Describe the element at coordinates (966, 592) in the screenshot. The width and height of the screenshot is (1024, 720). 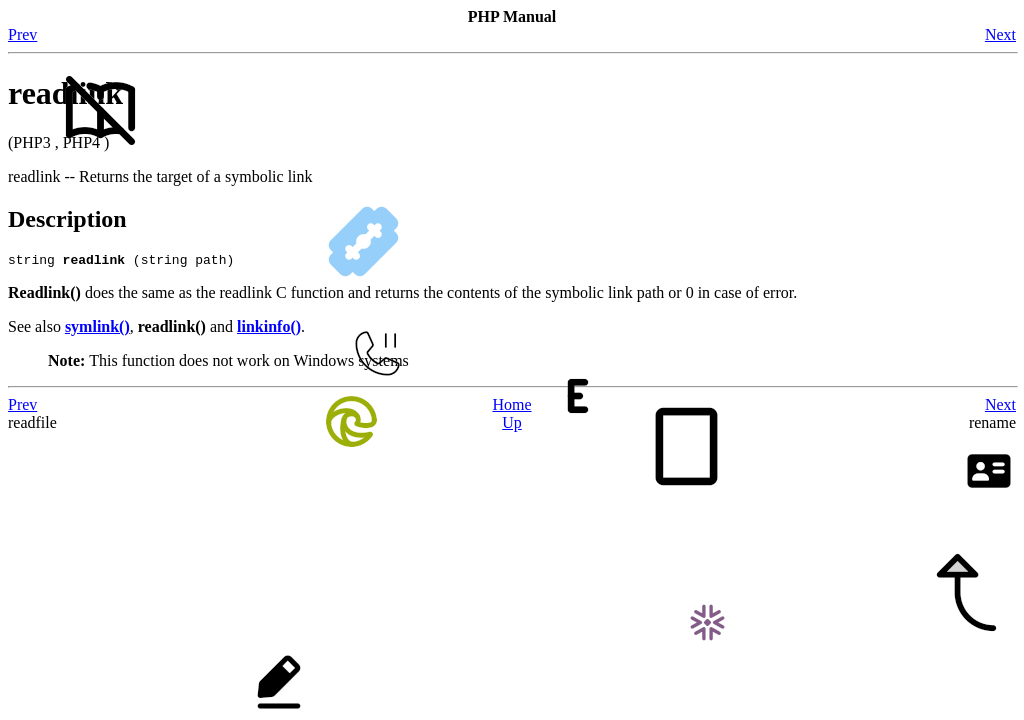
I see `go back and up in navigation` at that location.